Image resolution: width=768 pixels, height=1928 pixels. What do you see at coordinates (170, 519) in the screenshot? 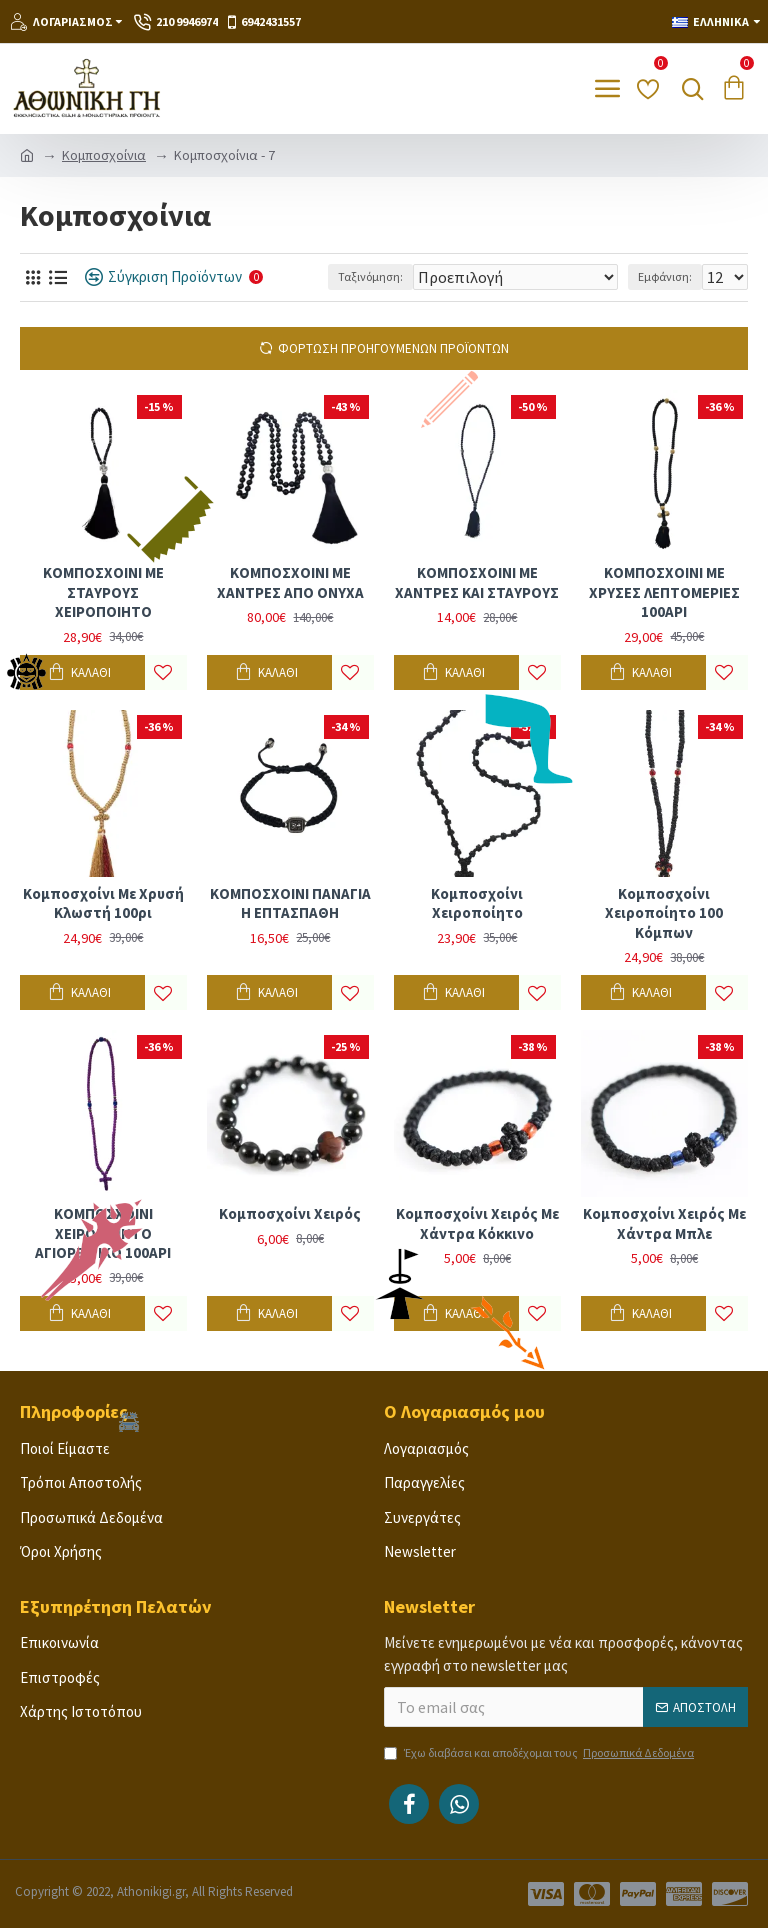
I see `access woodworking or crafting tools` at bounding box center [170, 519].